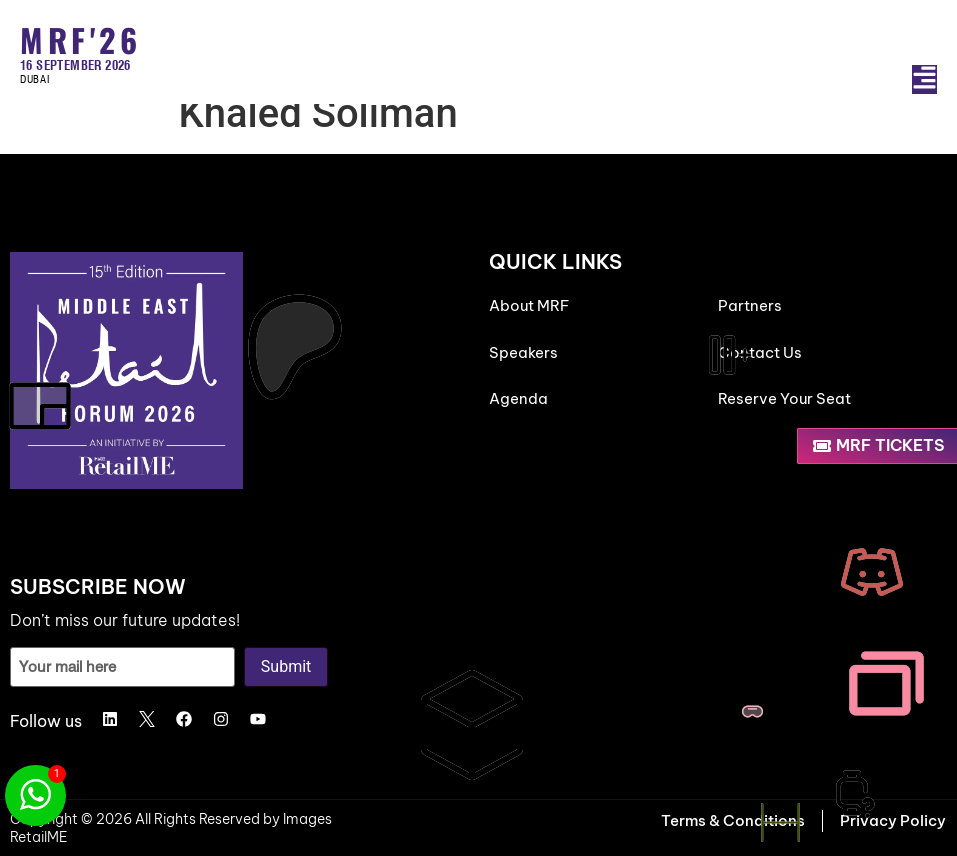 The height and width of the screenshot is (856, 957). Describe the element at coordinates (852, 793) in the screenshot. I see `smartwatch help or support` at that location.